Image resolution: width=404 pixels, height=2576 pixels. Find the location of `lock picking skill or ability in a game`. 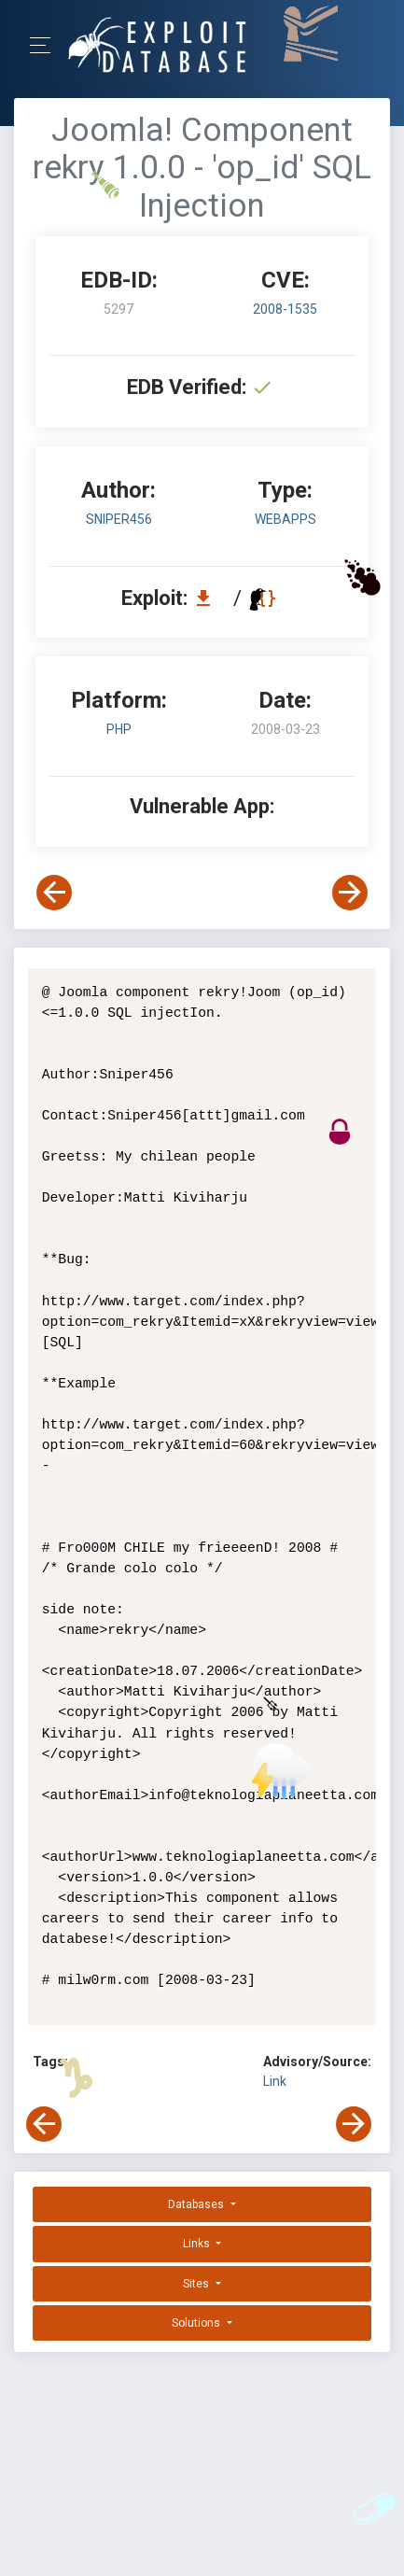

lock picking skill or ability in a game is located at coordinates (310, 34).